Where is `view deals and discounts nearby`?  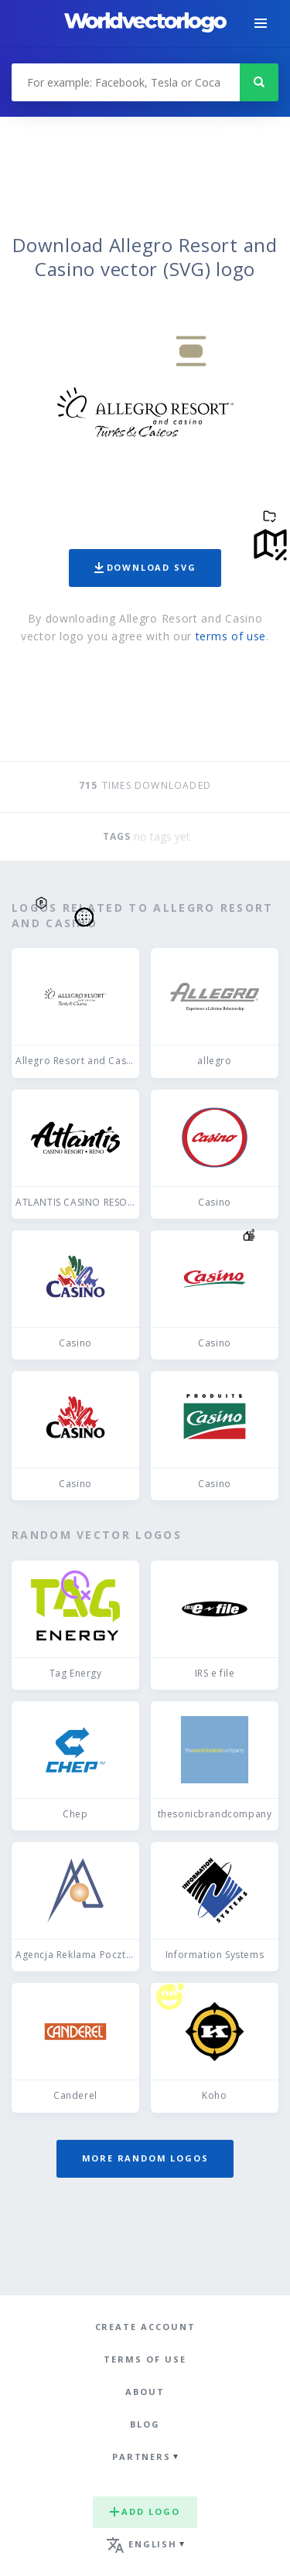 view deals and discounts nearby is located at coordinates (270, 544).